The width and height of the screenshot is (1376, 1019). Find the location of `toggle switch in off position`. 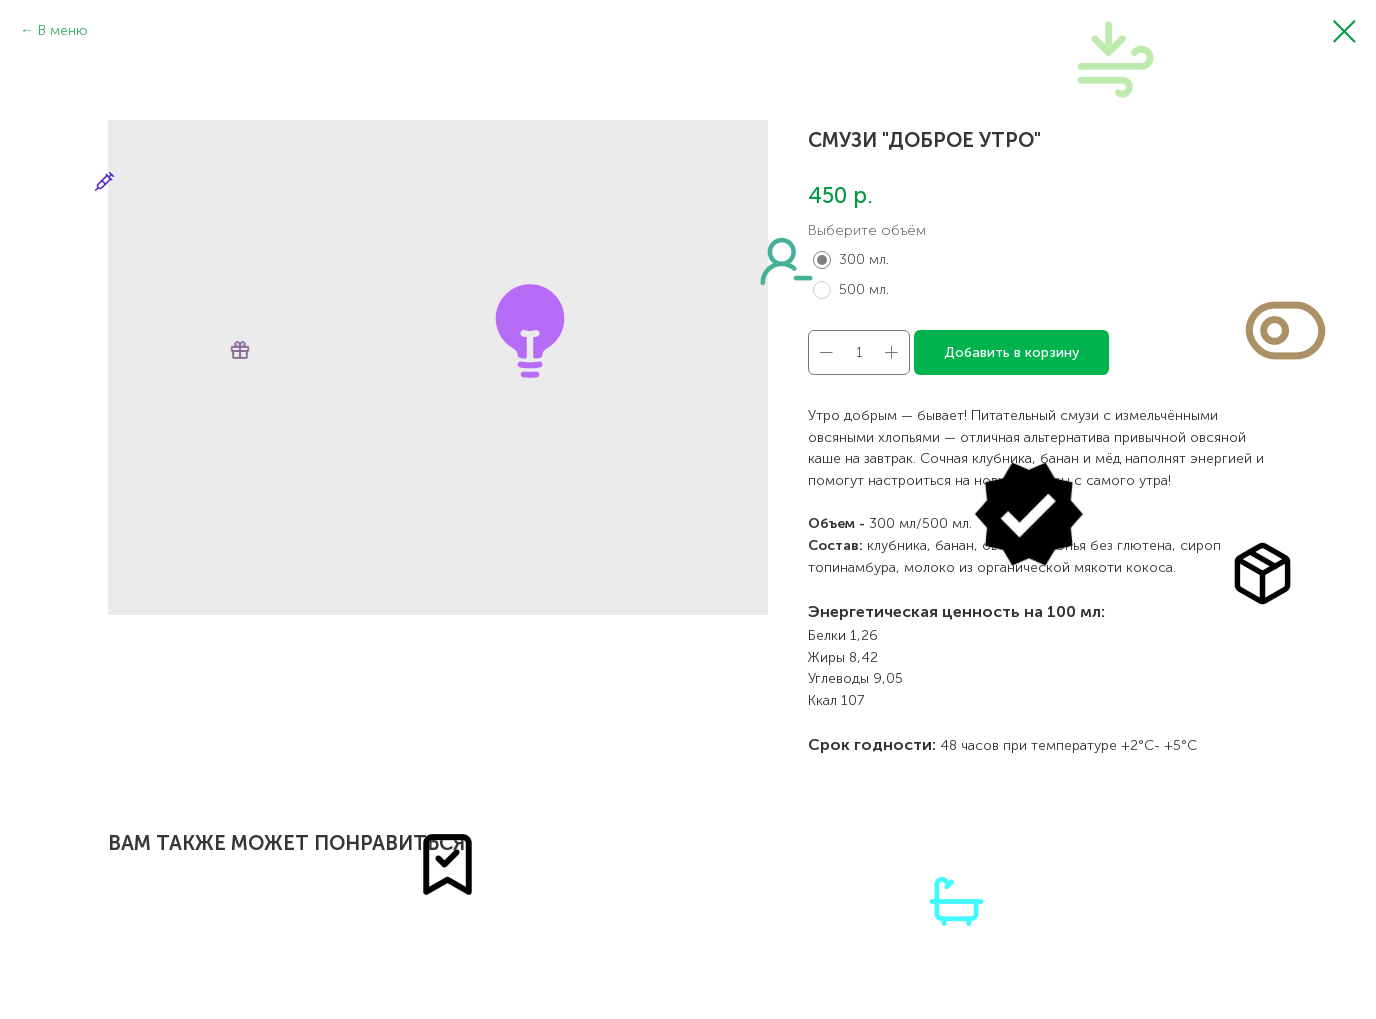

toggle switch in off position is located at coordinates (1285, 330).